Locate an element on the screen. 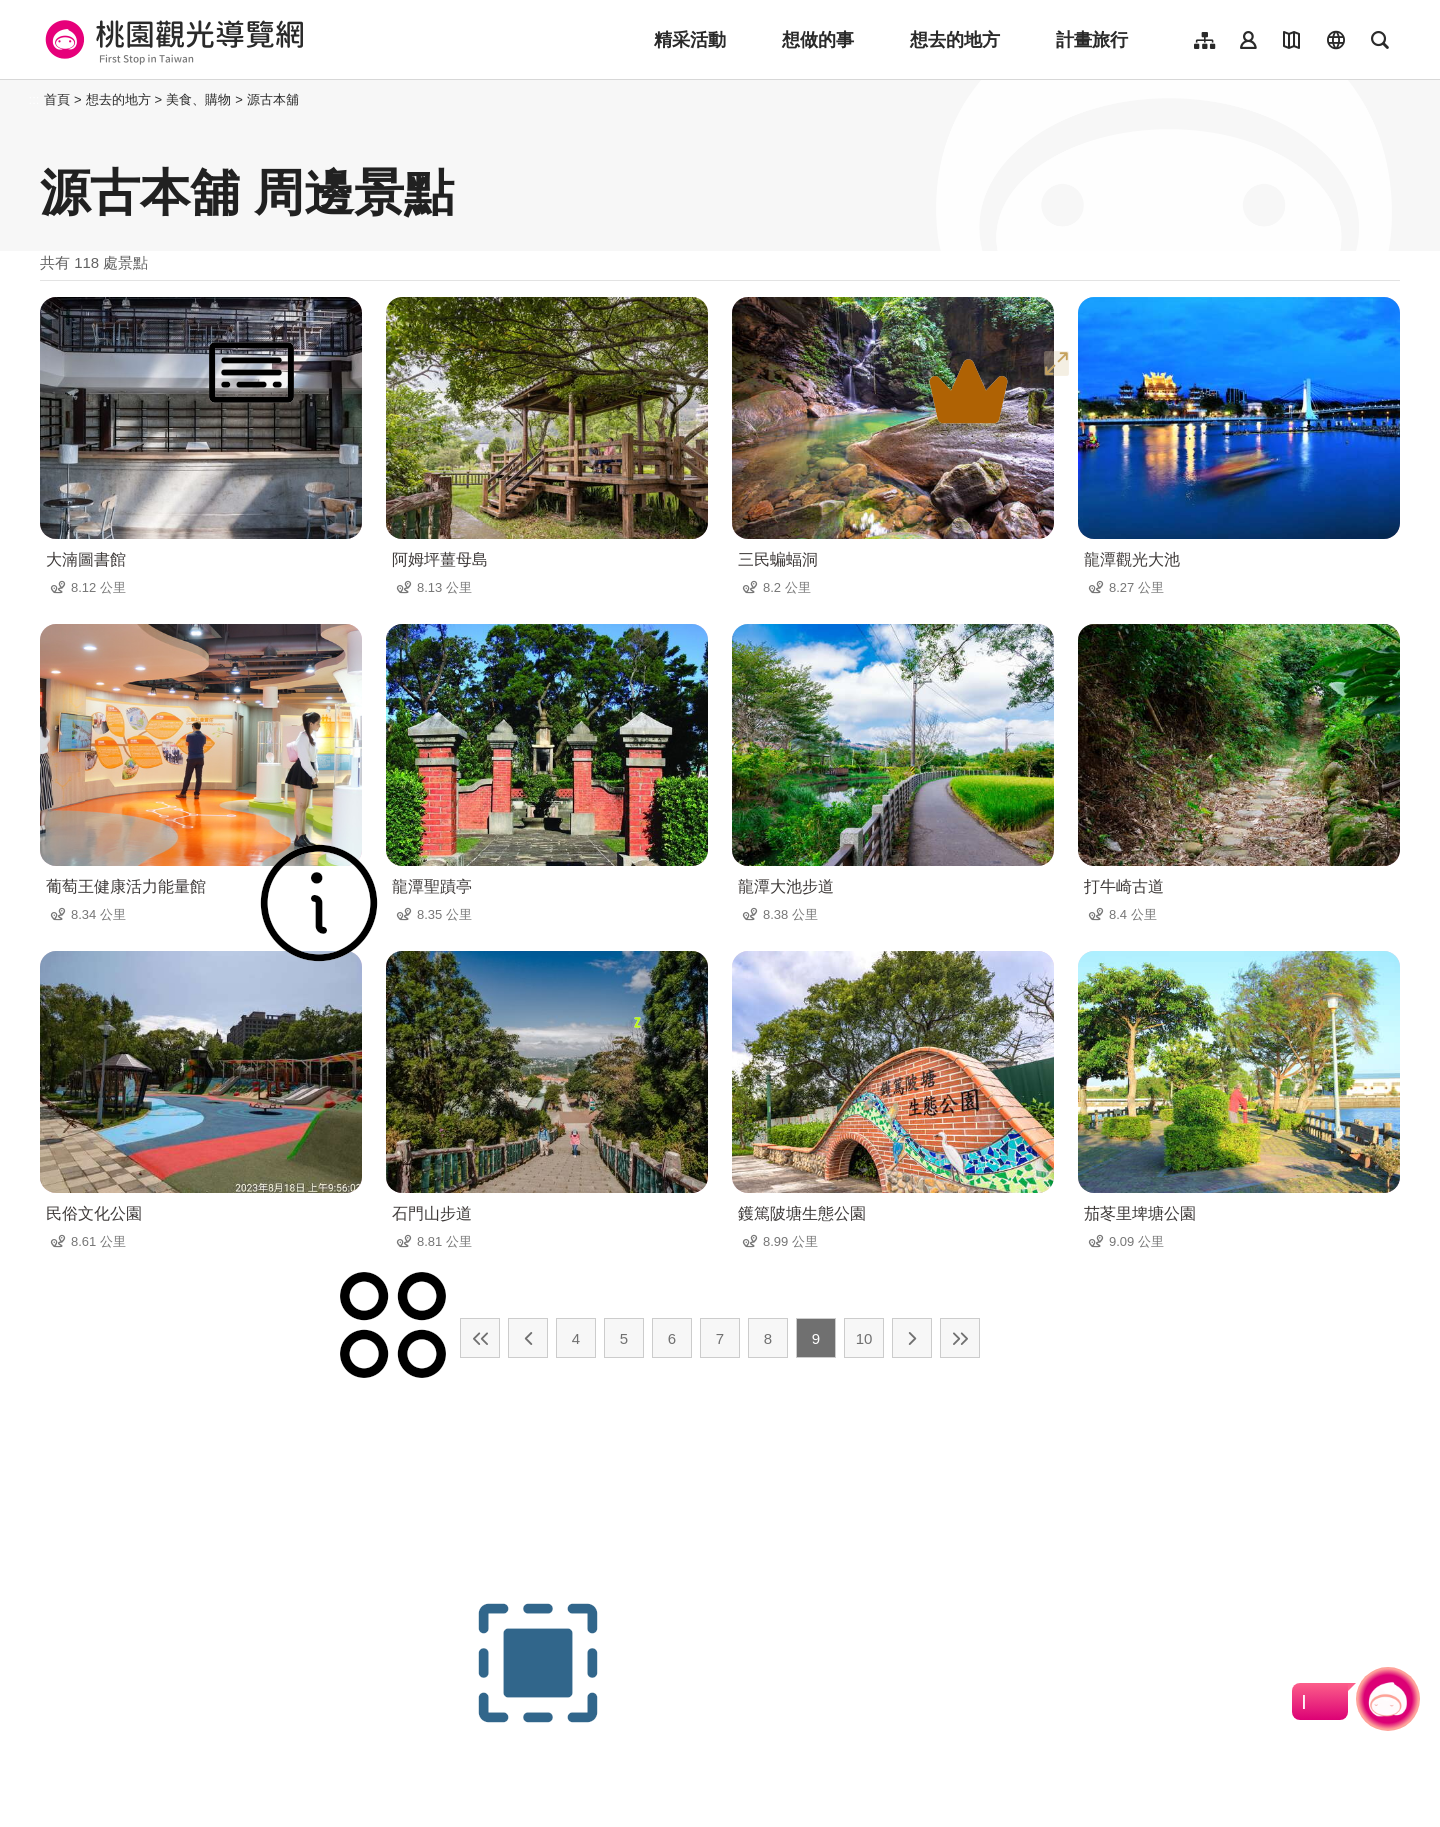 This screenshot has height=1827, width=1440. indicates z-index or layer ordering option is located at coordinates (637, 1022).